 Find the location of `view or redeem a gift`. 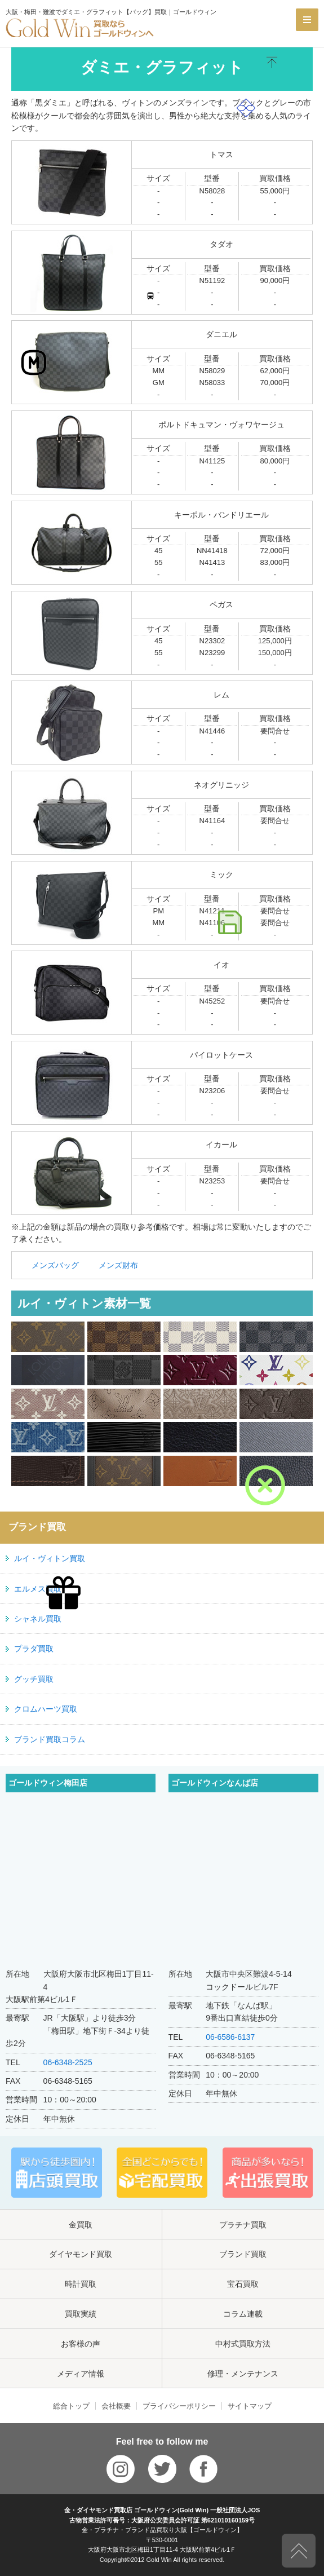

view or redeem a gift is located at coordinates (63, 1594).